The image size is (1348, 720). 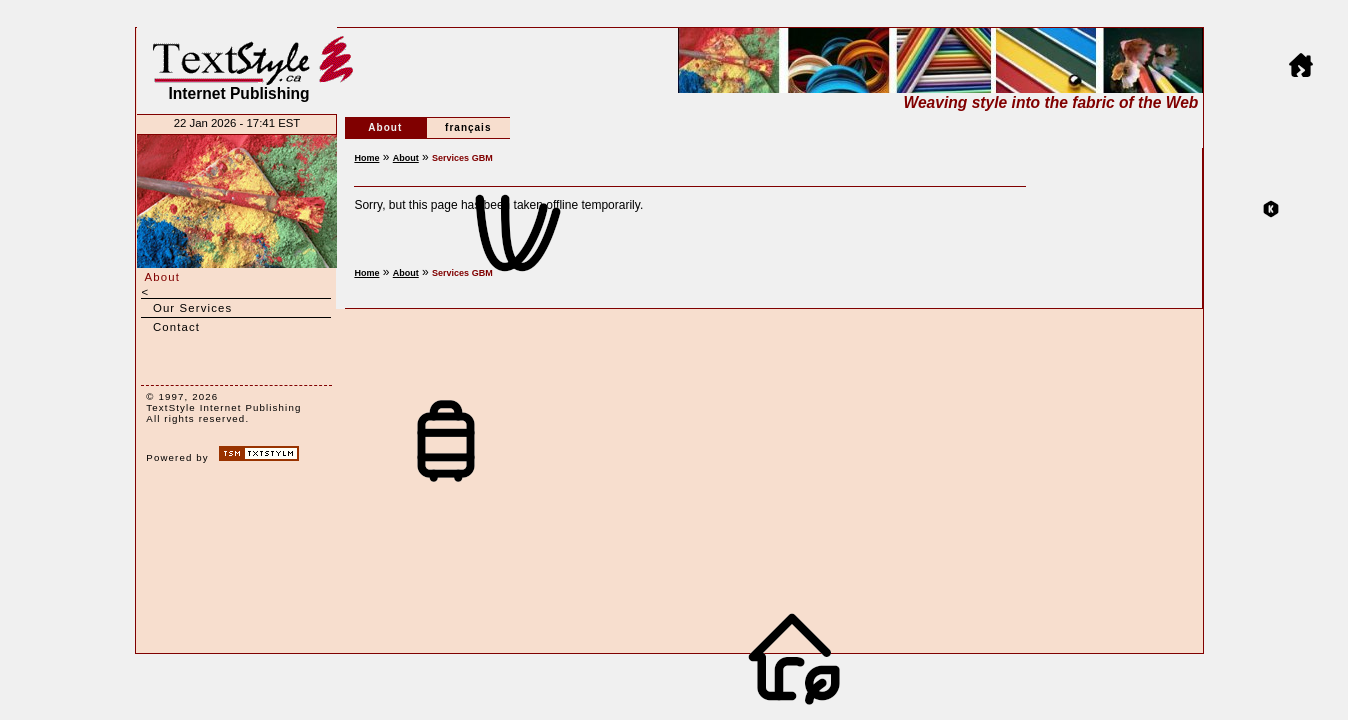 What do you see at coordinates (518, 233) in the screenshot?
I see `open windy weather app` at bounding box center [518, 233].